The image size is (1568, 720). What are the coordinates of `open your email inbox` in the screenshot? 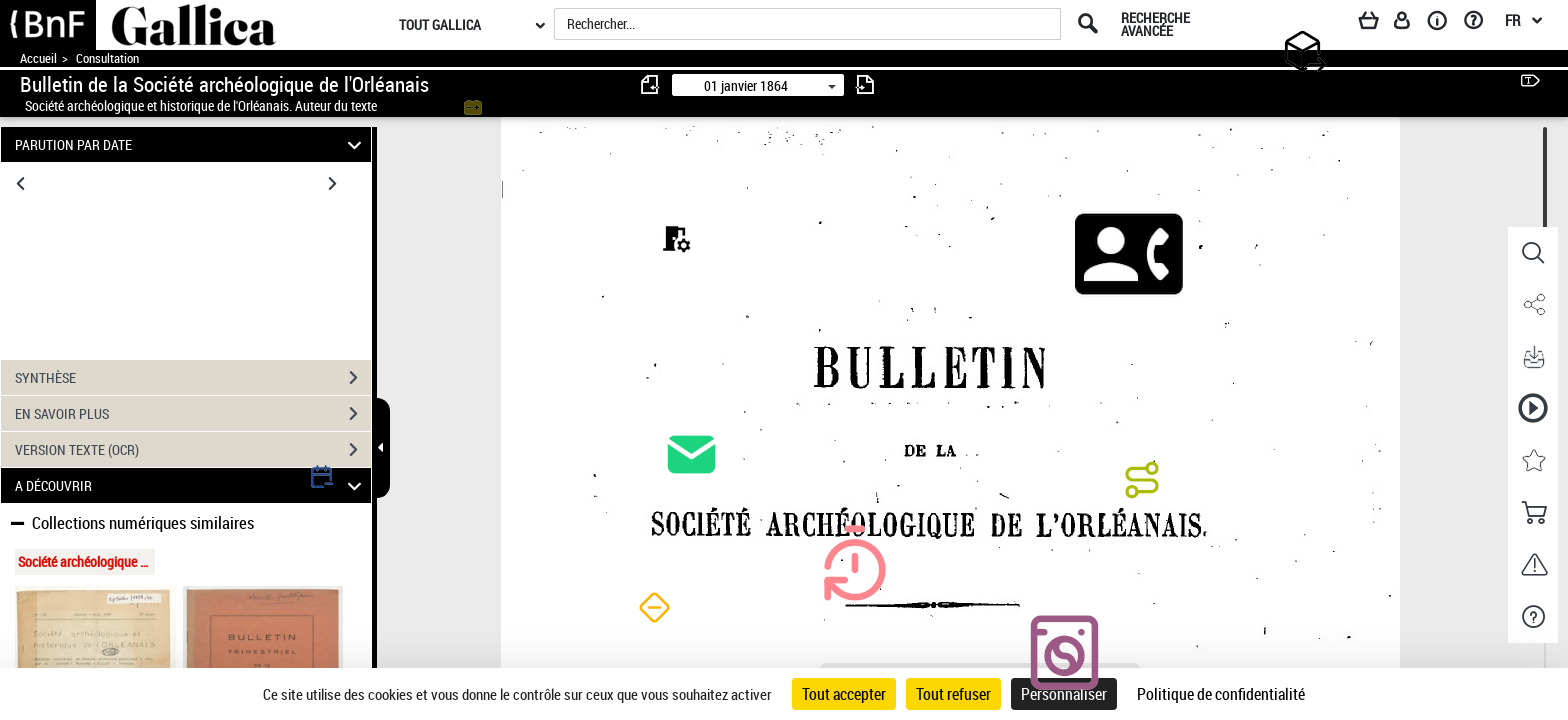 It's located at (691, 454).